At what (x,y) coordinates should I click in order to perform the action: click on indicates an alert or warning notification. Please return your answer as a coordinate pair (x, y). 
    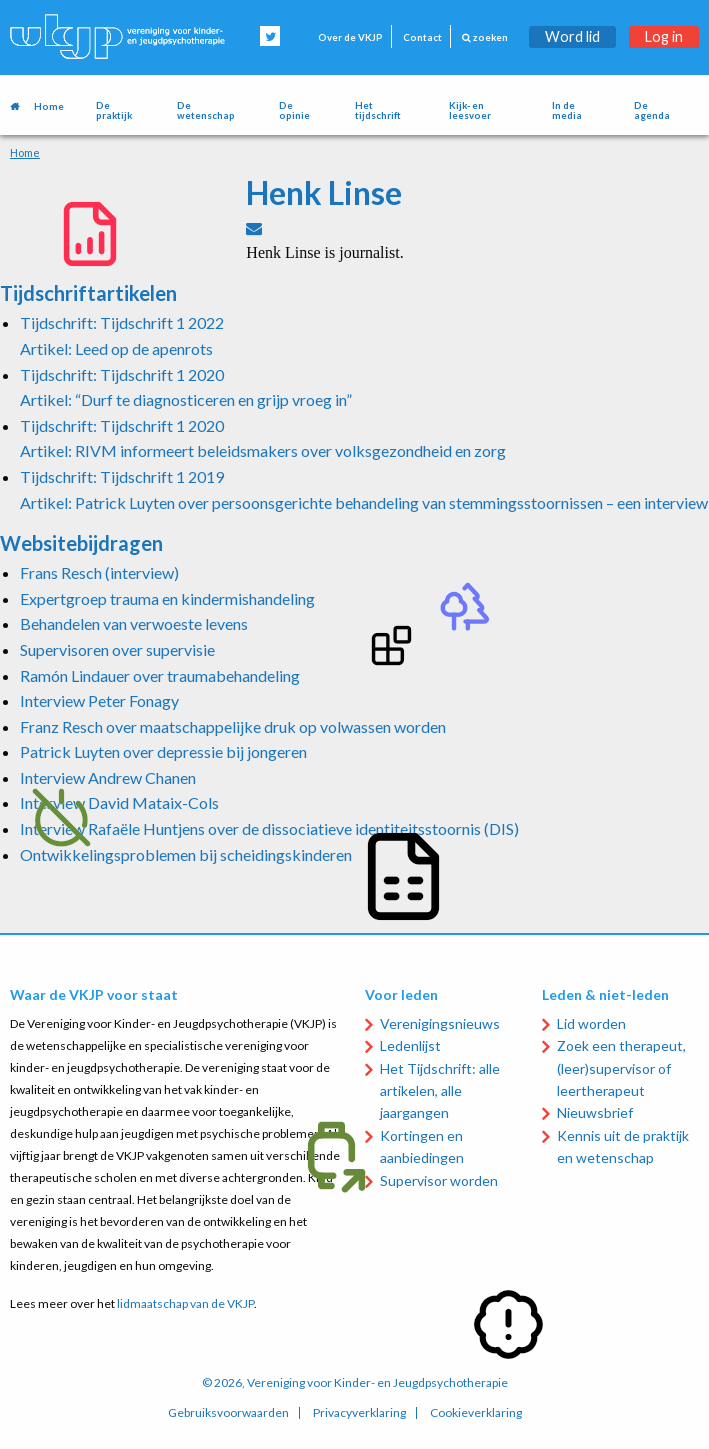
    Looking at the image, I should click on (508, 1324).